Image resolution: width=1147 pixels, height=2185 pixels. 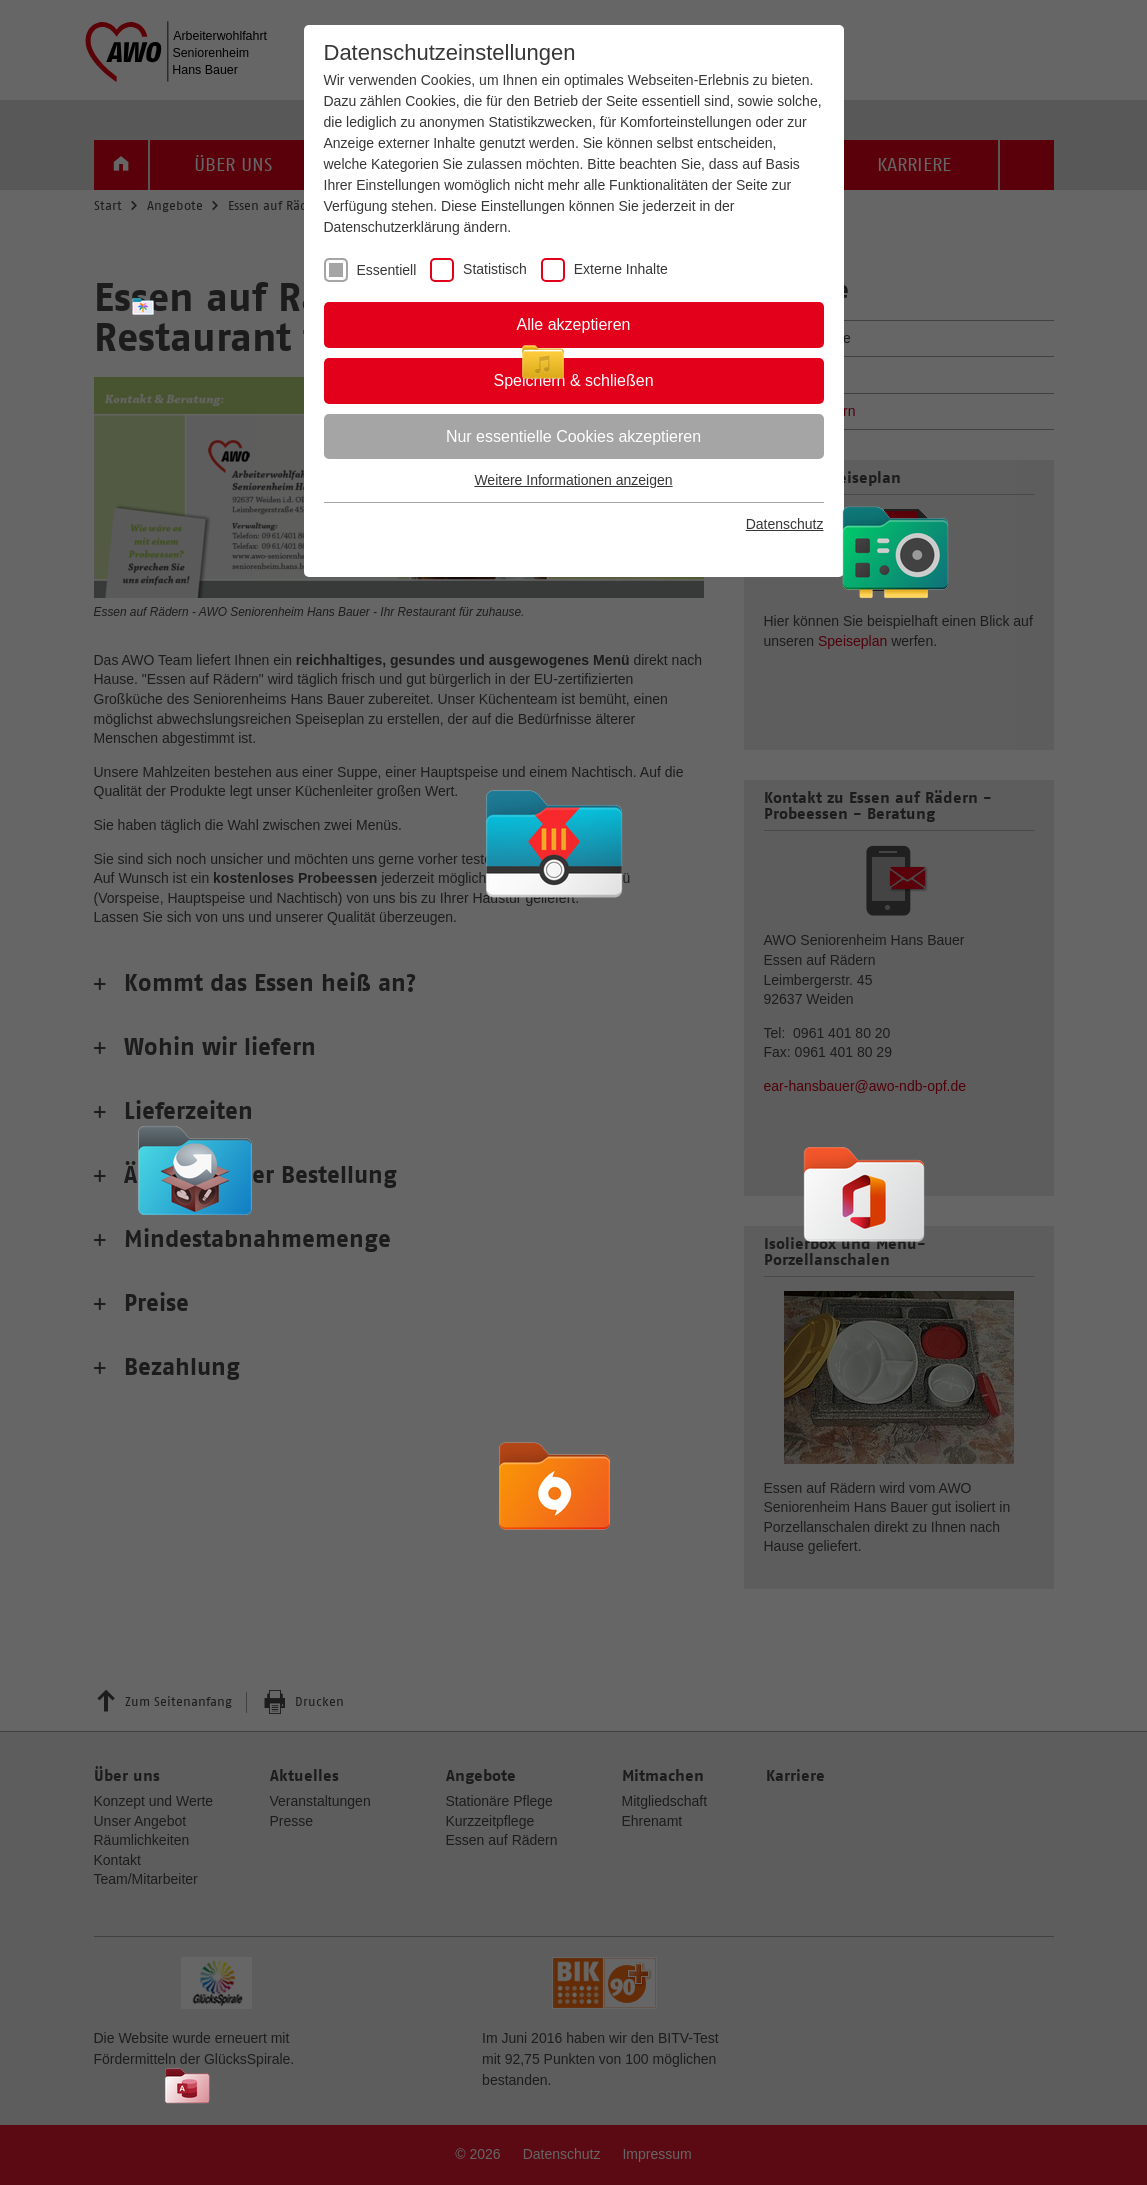 I want to click on open folder containing pokémon lure ball assets, so click(x=553, y=847).